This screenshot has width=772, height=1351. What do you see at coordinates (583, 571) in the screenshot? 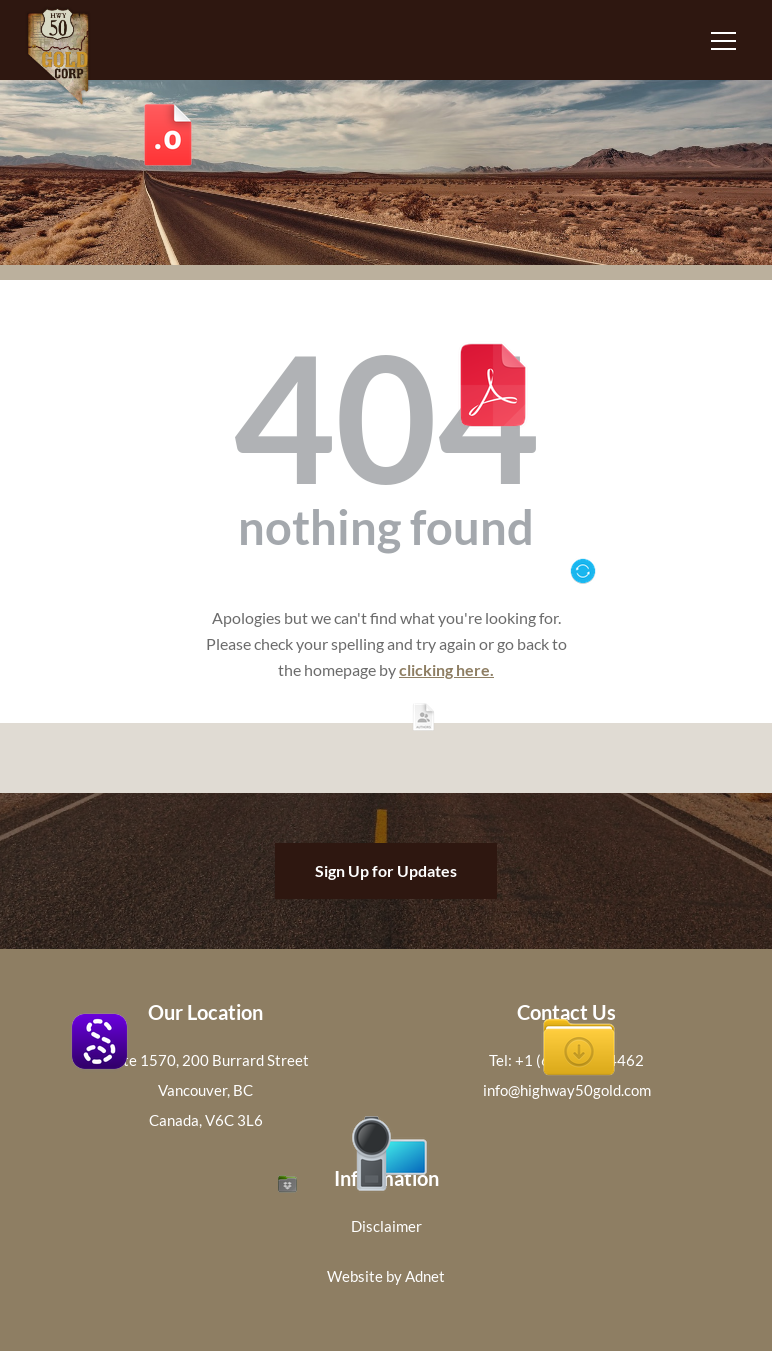
I see `file is currently syncing with Insync cloud storage` at bounding box center [583, 571].